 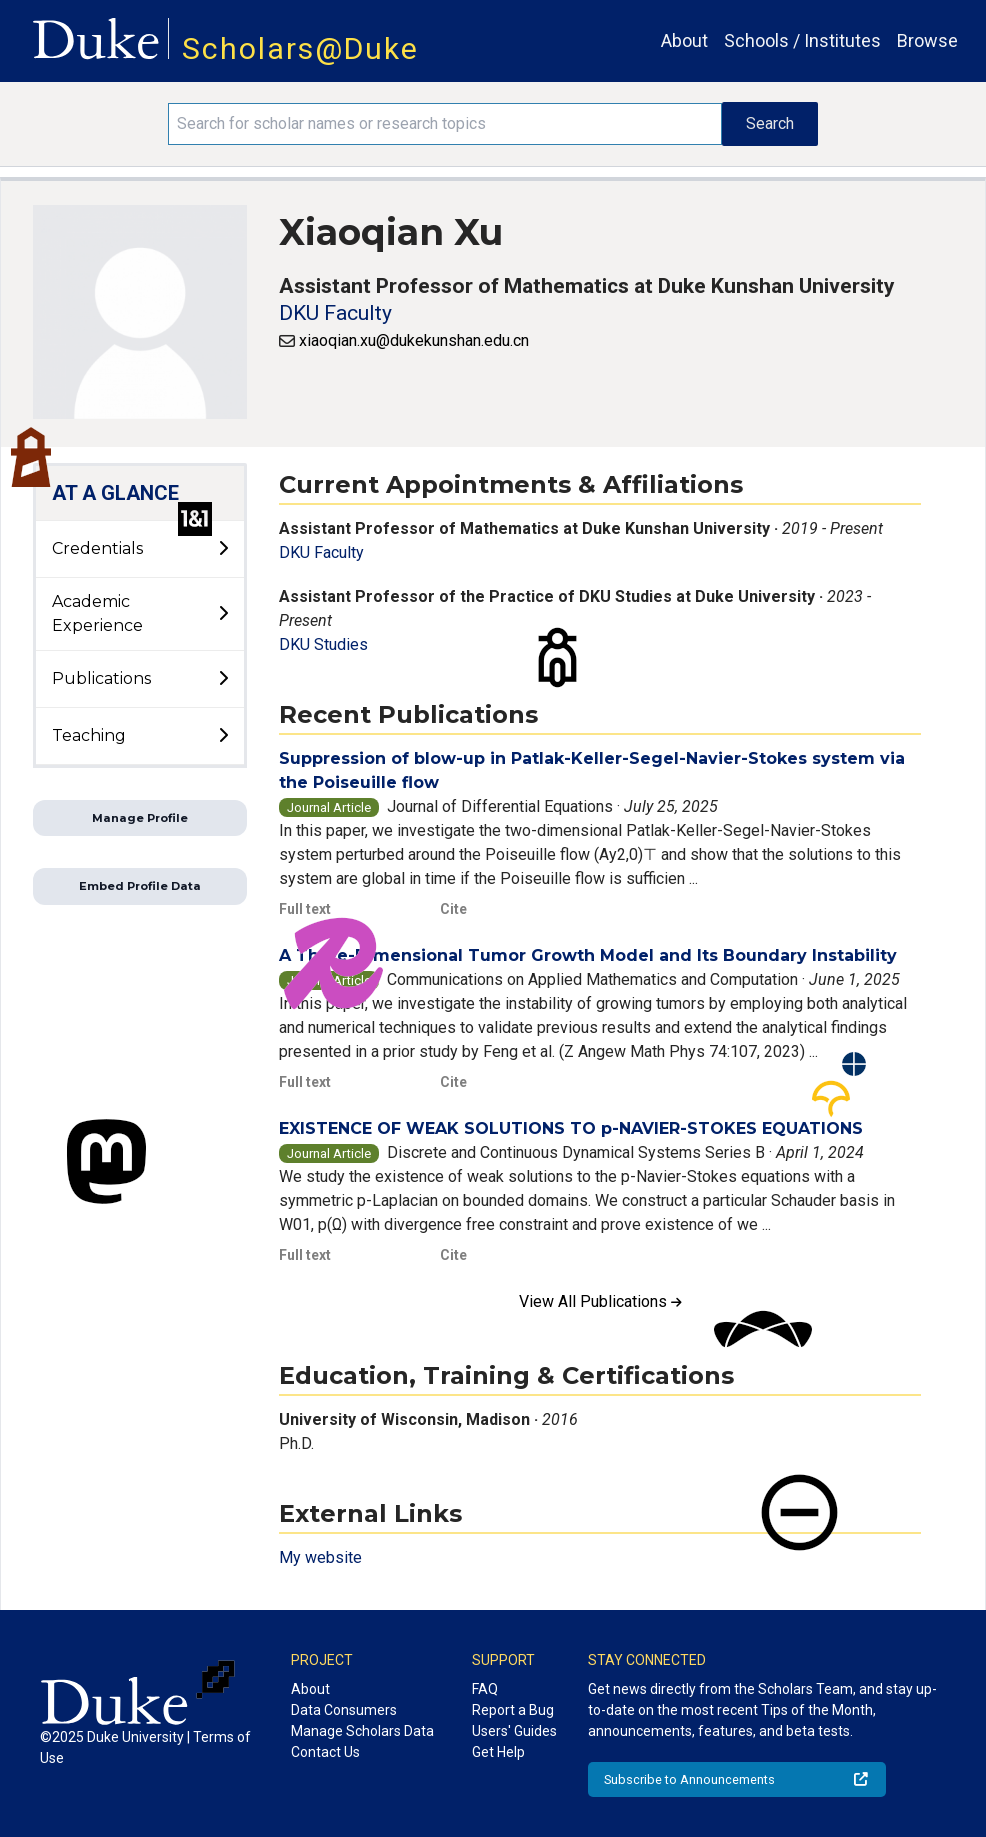 What do you see at coordinates (195, 519) in the screenshot?
I see `1&1 web hosting service logo` at bounding box center [195, 519].